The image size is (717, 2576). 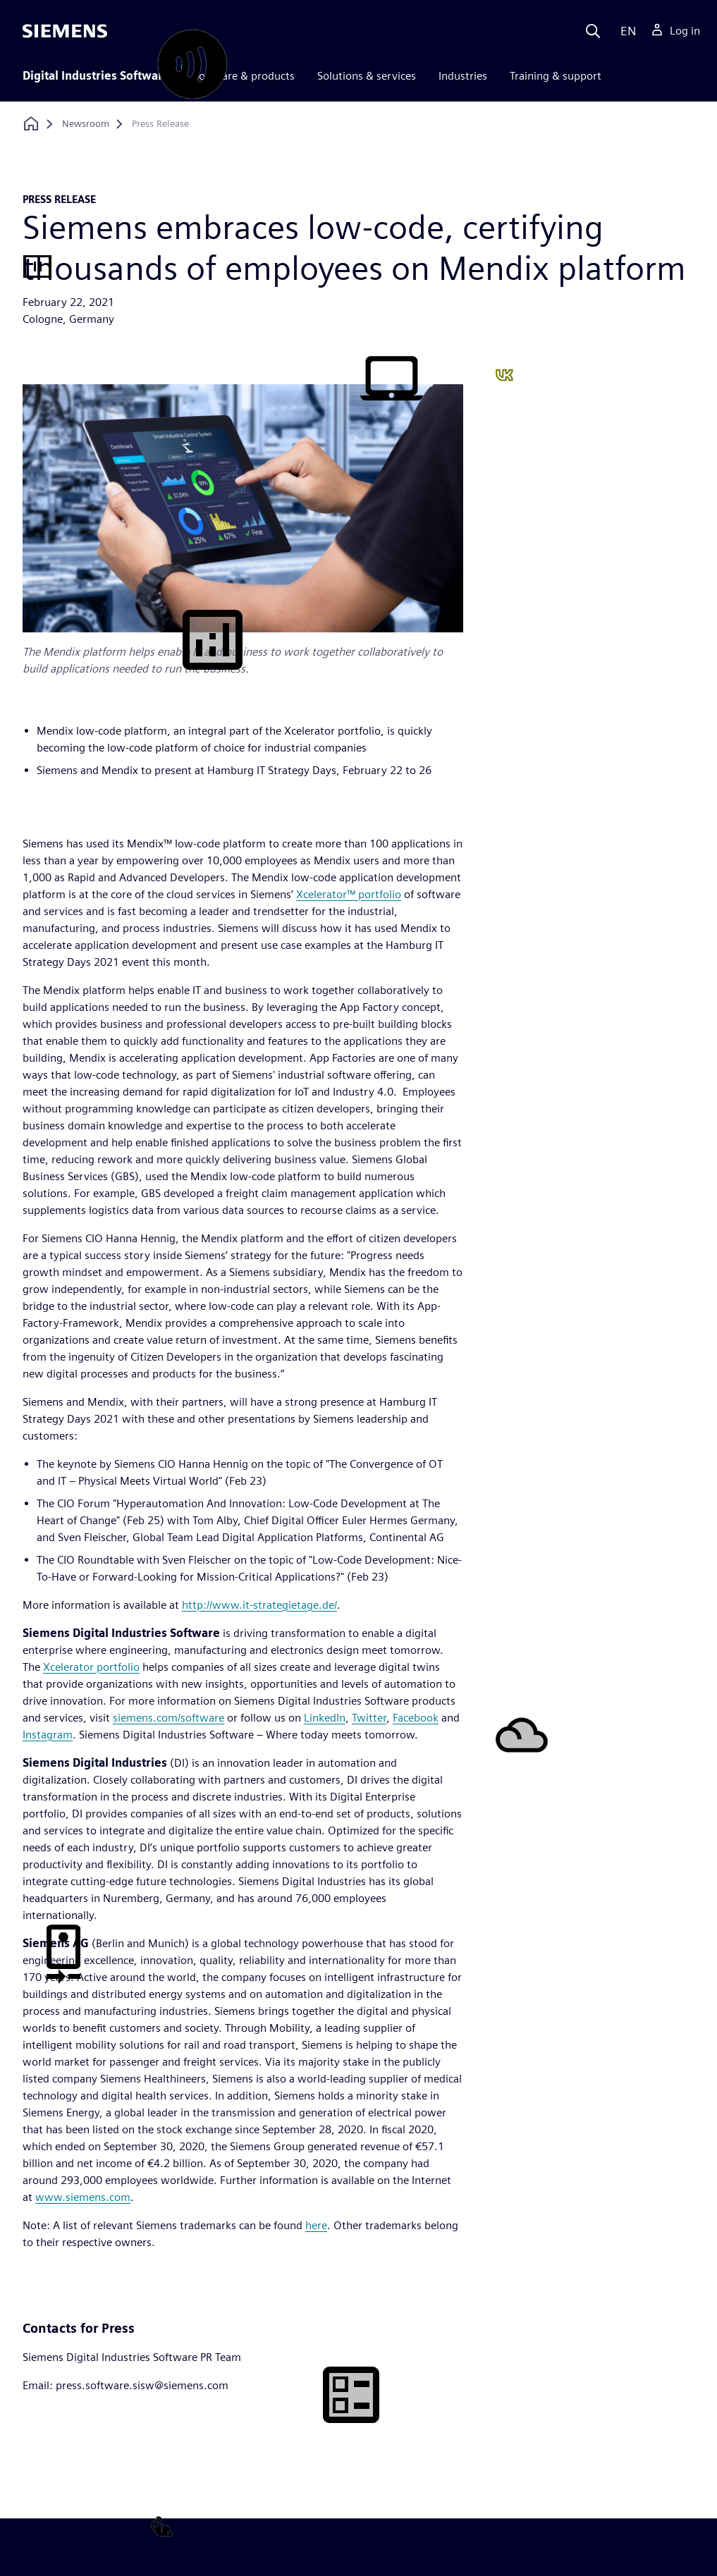 What do you see at coordinates (63, 1954) in the screenshot?
I see `switch to rear camera` at bounding box center [63, 1954].